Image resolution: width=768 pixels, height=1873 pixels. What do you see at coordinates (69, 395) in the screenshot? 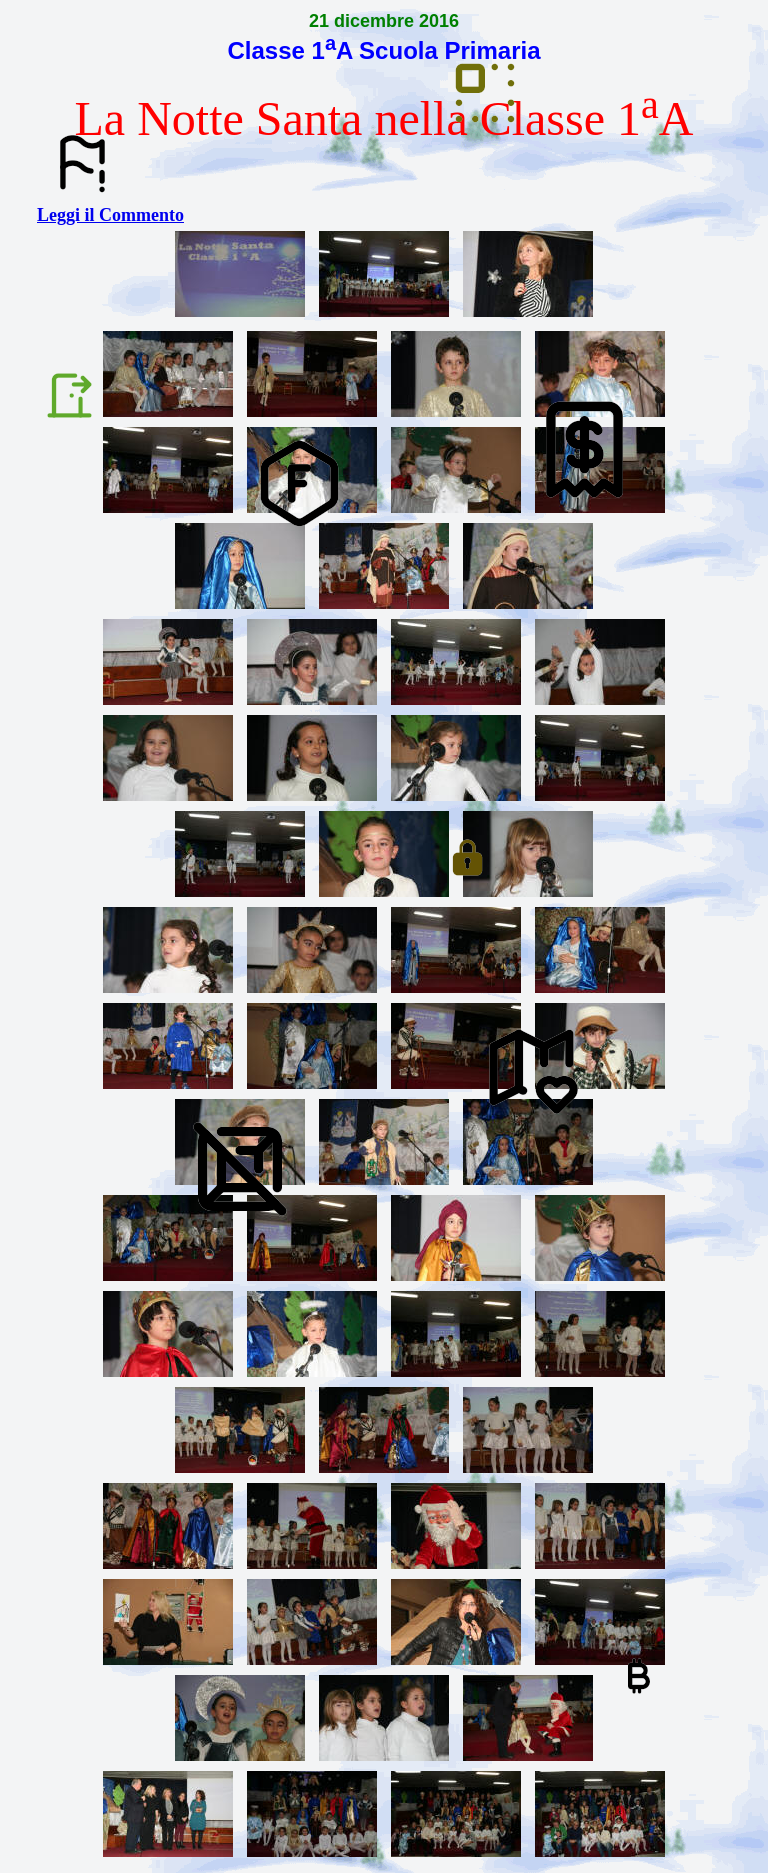
I see `log out of your account` at bounding box center [69, 395].